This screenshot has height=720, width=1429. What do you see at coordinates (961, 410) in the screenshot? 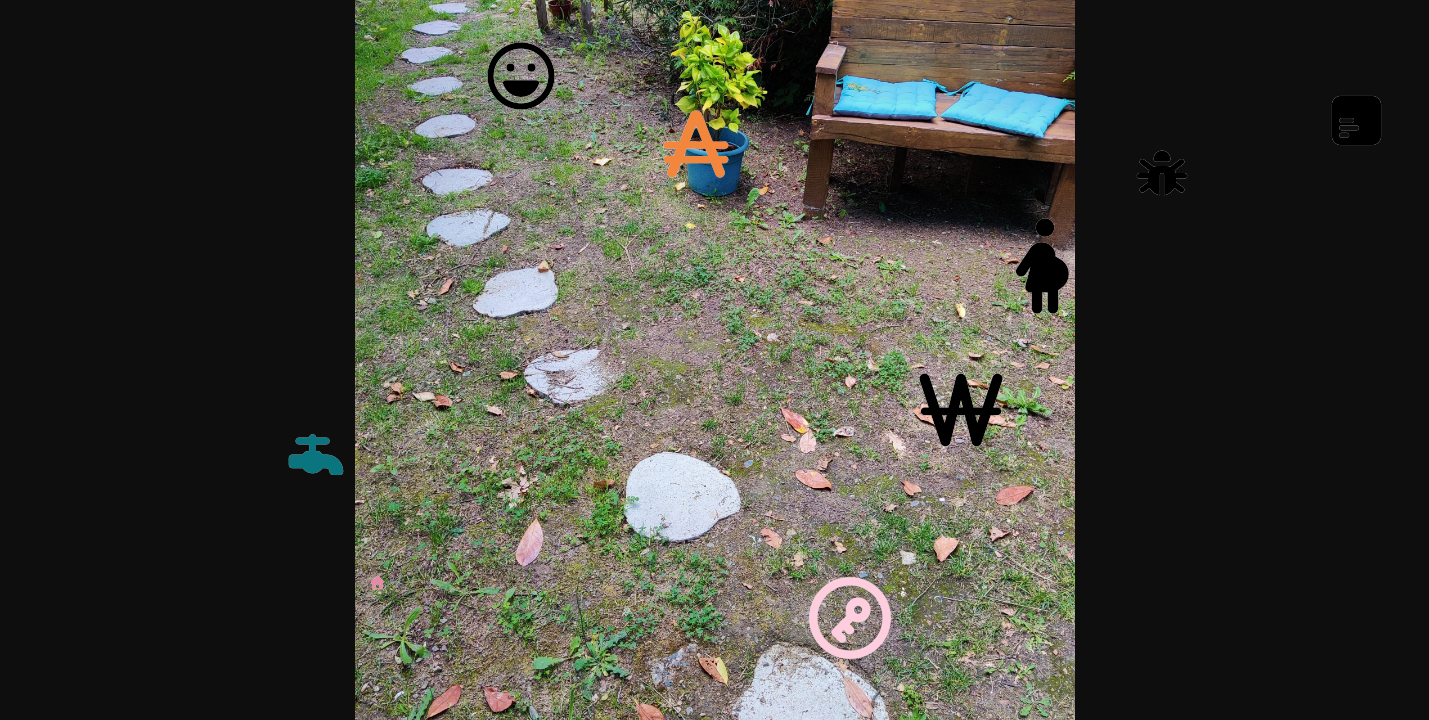
I see `indicates south korean won currency` at bounding box center [961, 410].